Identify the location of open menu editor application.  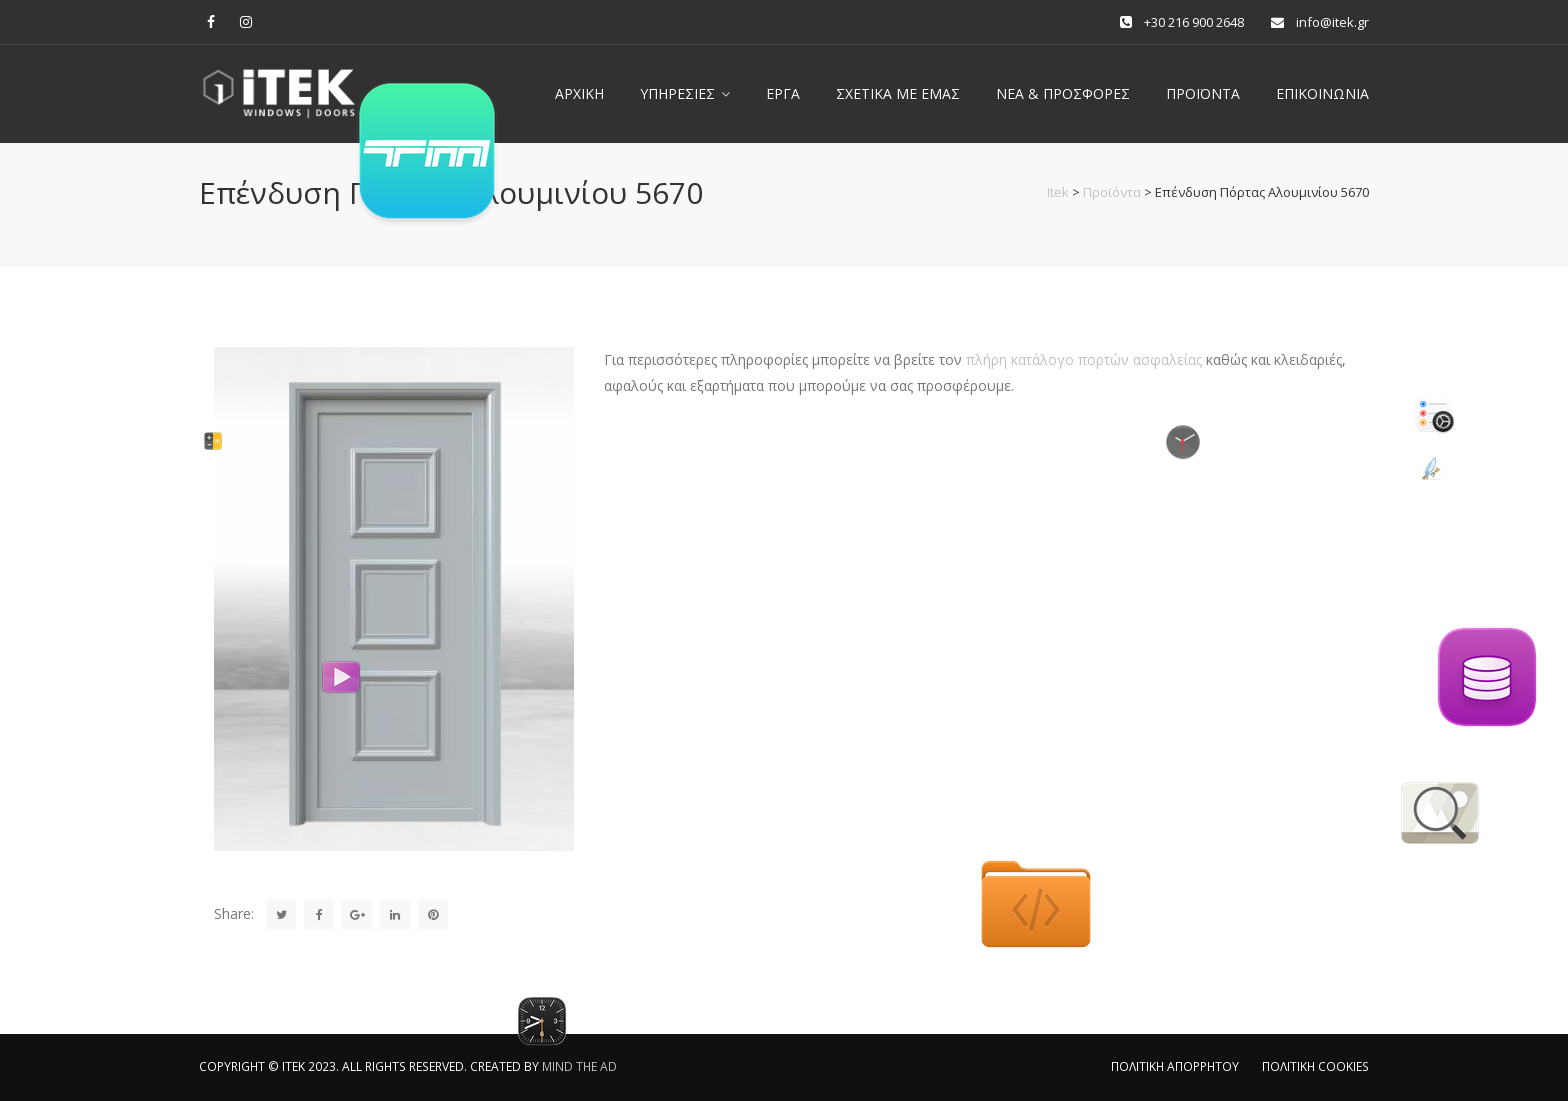
(1434, 413).